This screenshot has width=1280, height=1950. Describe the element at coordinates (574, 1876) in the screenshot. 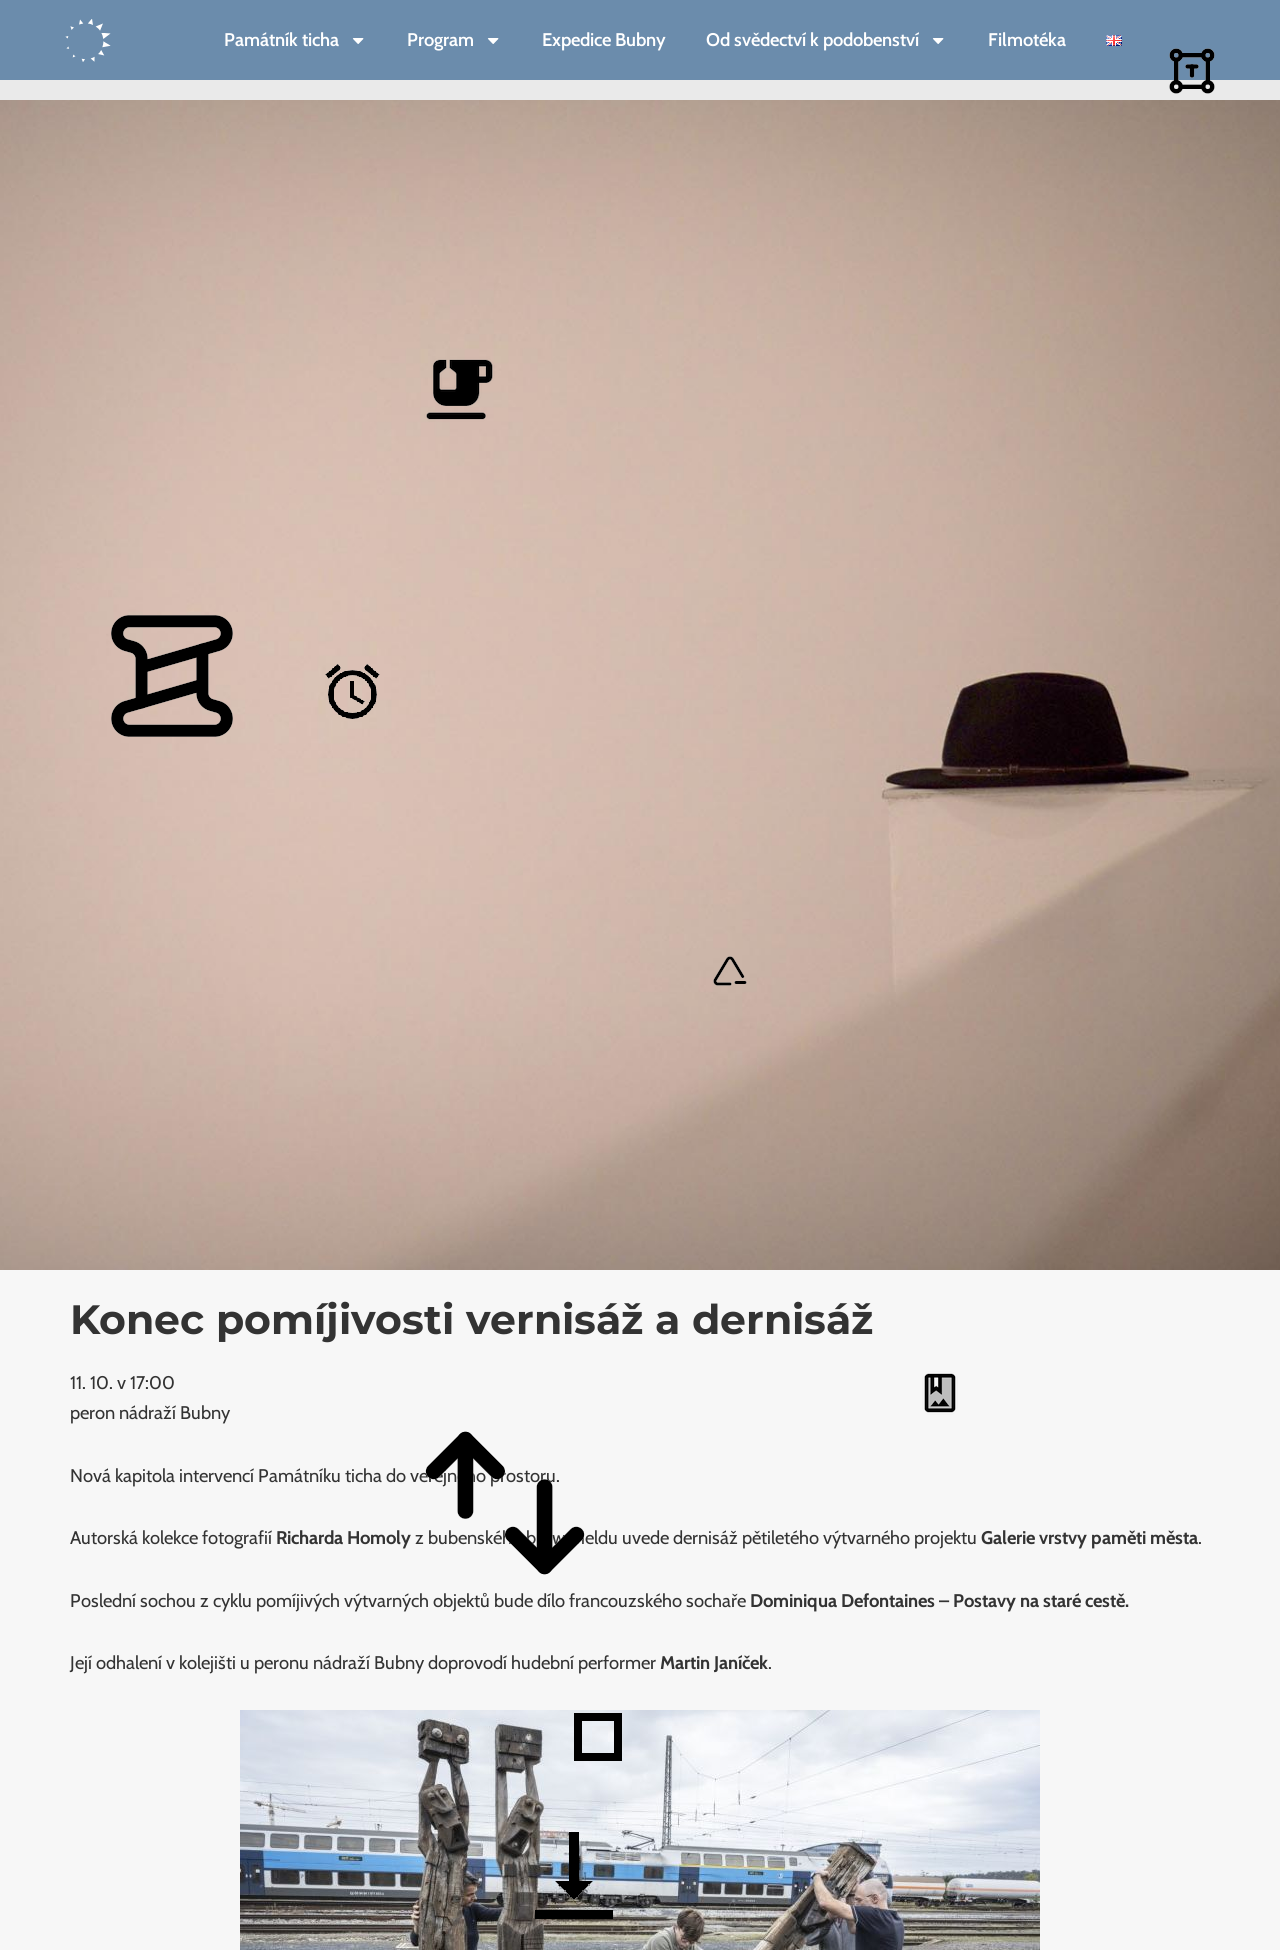

I see `align content to the bottom of a container` at that location.